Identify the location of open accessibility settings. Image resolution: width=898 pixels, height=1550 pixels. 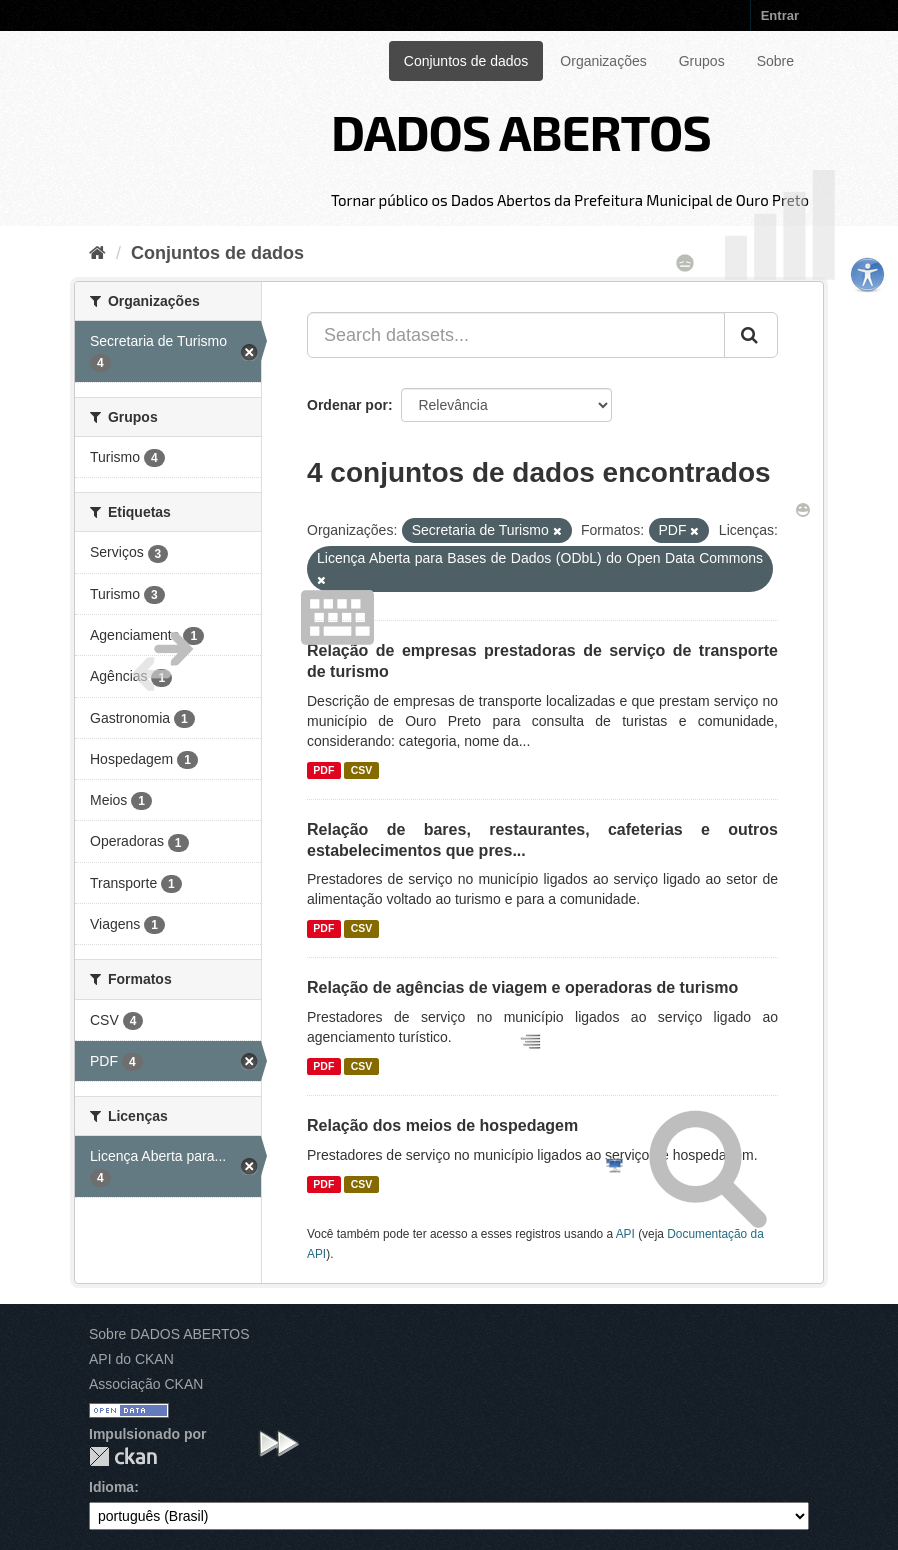
(867, 274).